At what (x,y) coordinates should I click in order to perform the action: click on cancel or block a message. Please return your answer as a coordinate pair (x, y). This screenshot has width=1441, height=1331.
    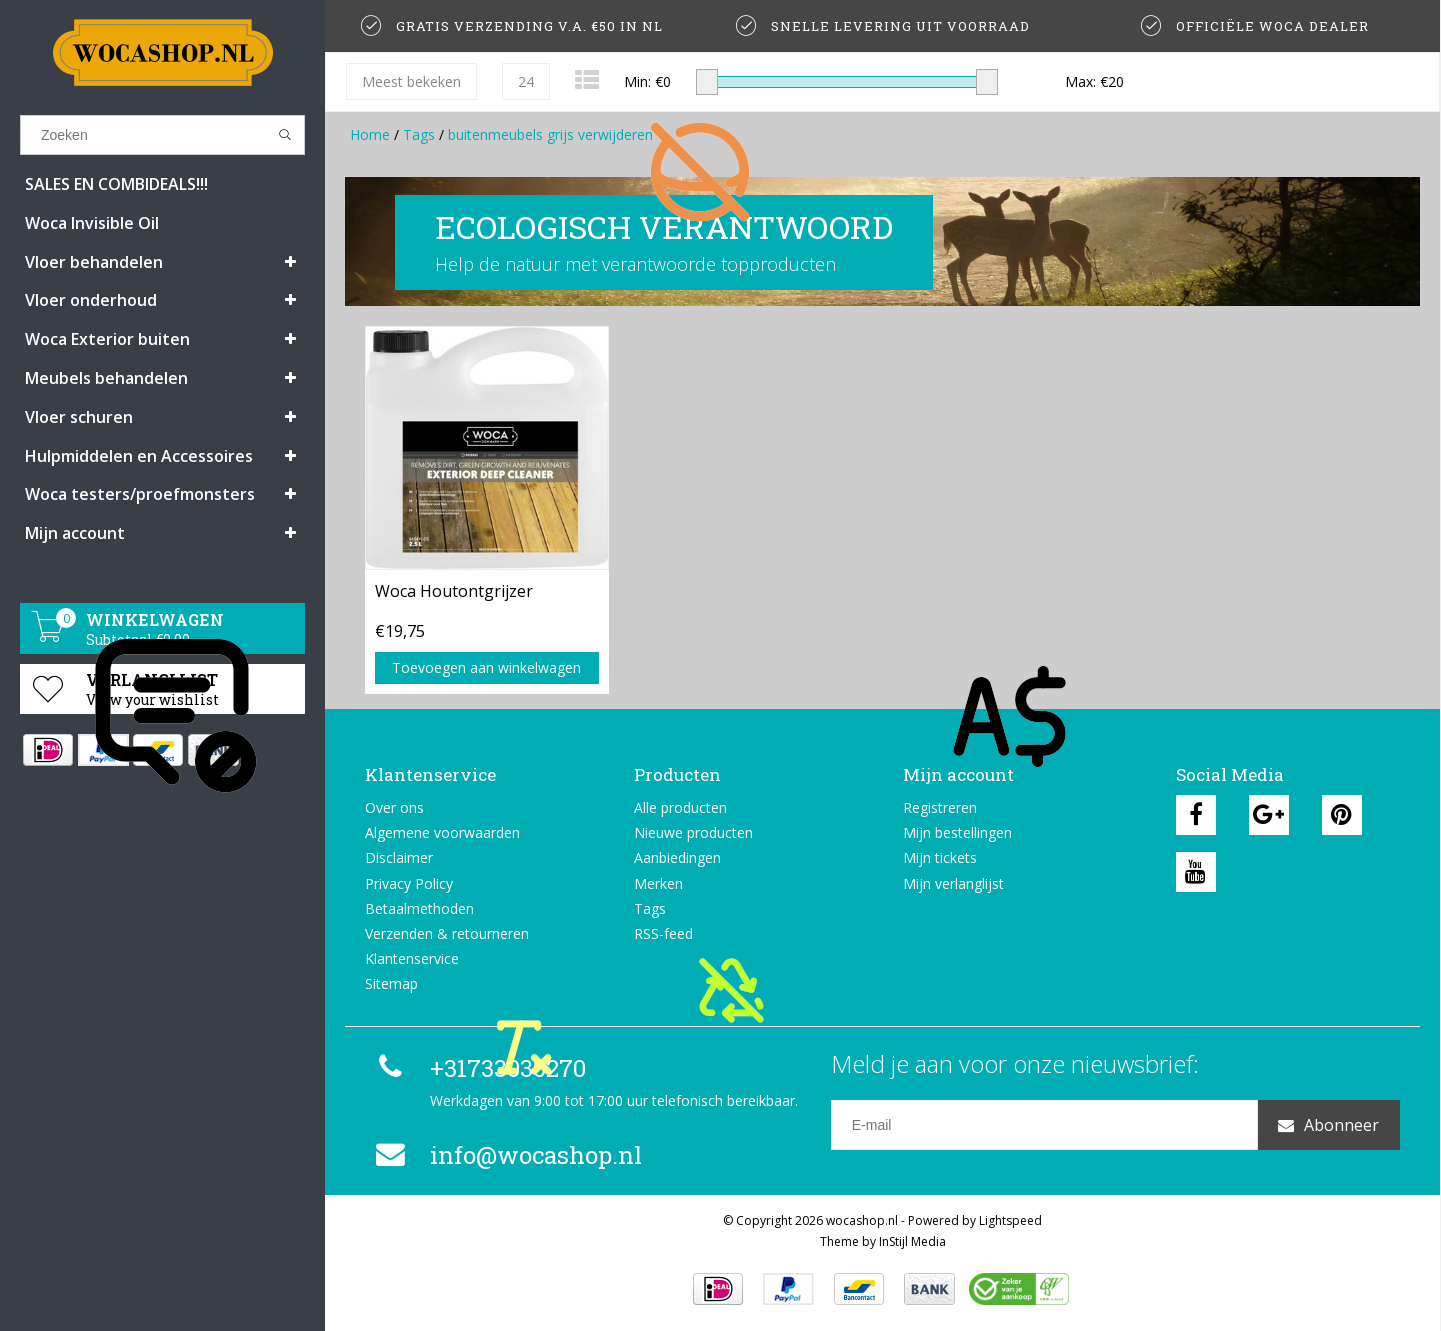
    Looking at the image, I should click on (172, 708).